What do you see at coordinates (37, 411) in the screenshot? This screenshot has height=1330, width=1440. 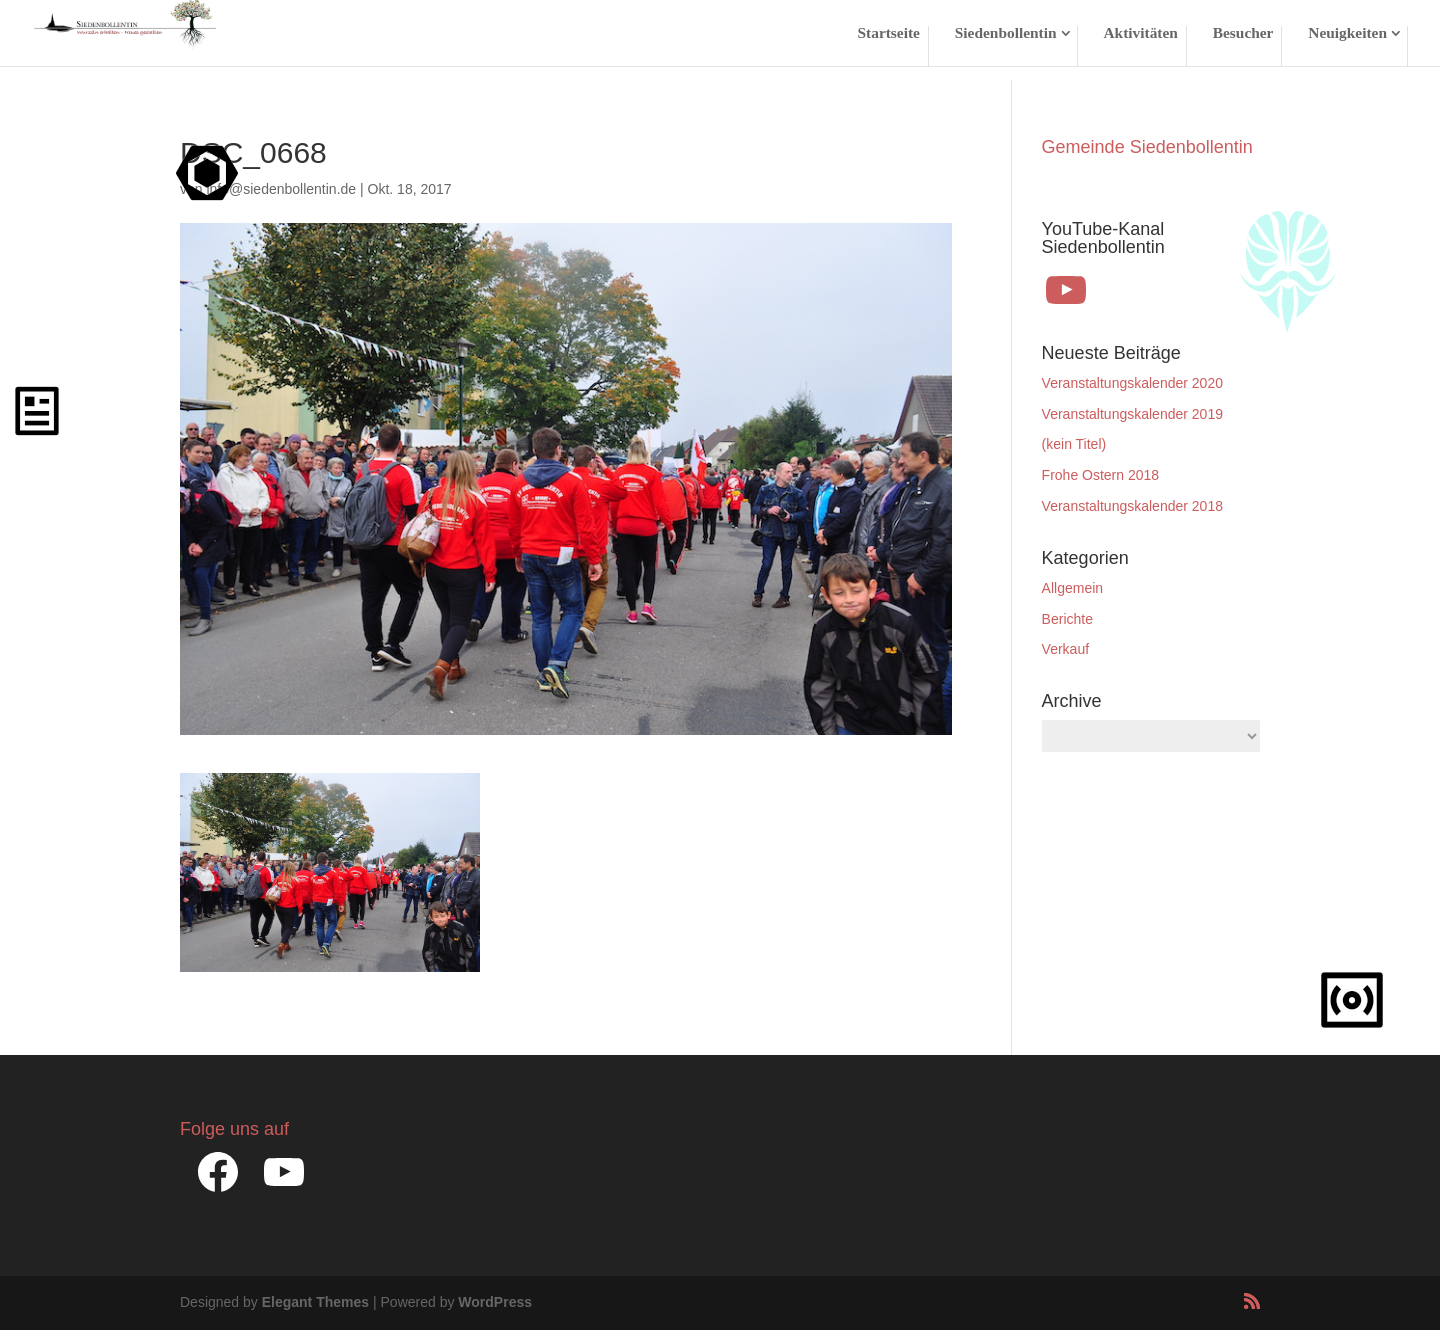 I see `view article or news content` at bounding box center [37, 411].